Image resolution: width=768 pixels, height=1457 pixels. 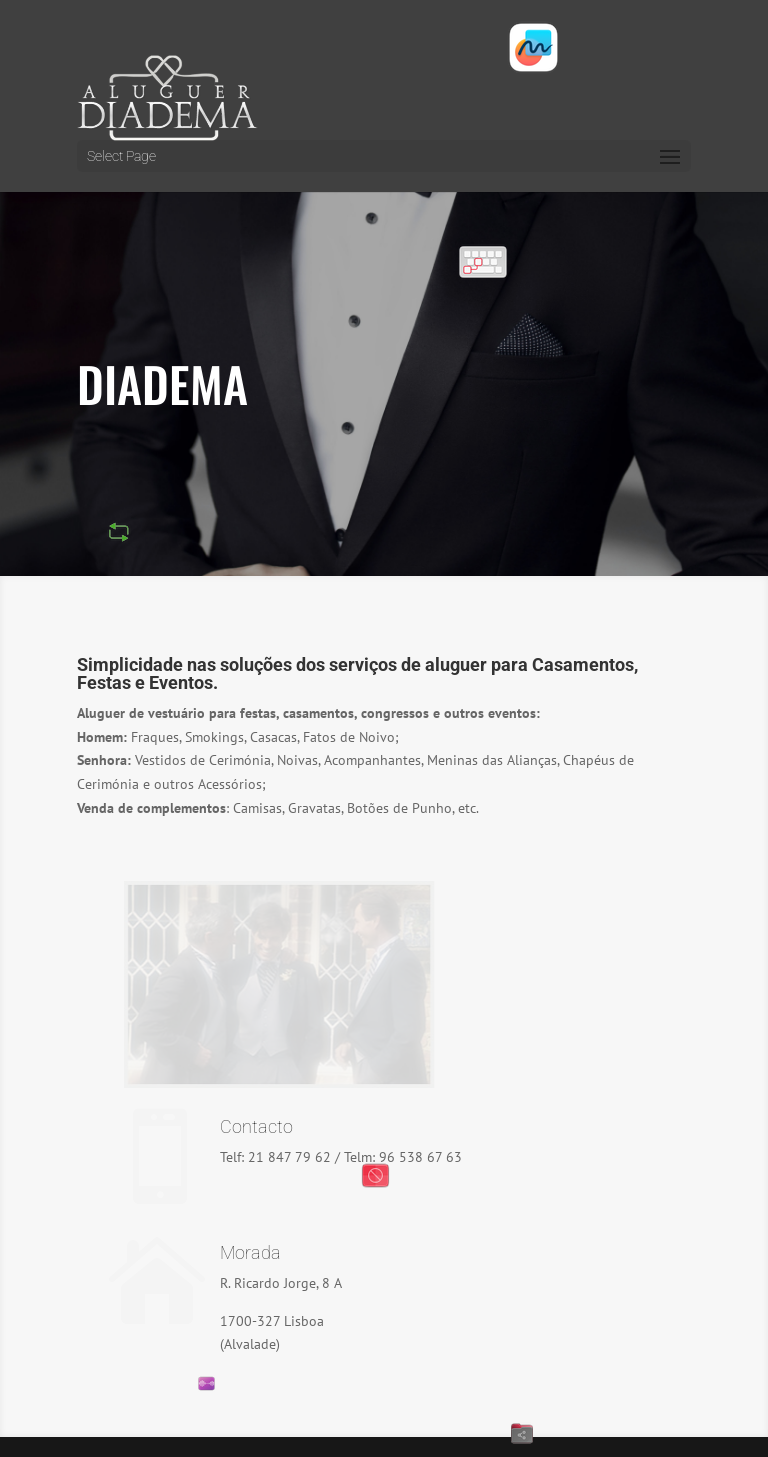 What do you see at coordinates (533, 47) in the screenshot?
I see `open freeform app for collaborative whiteboarding` at bounding box center [533, 47].